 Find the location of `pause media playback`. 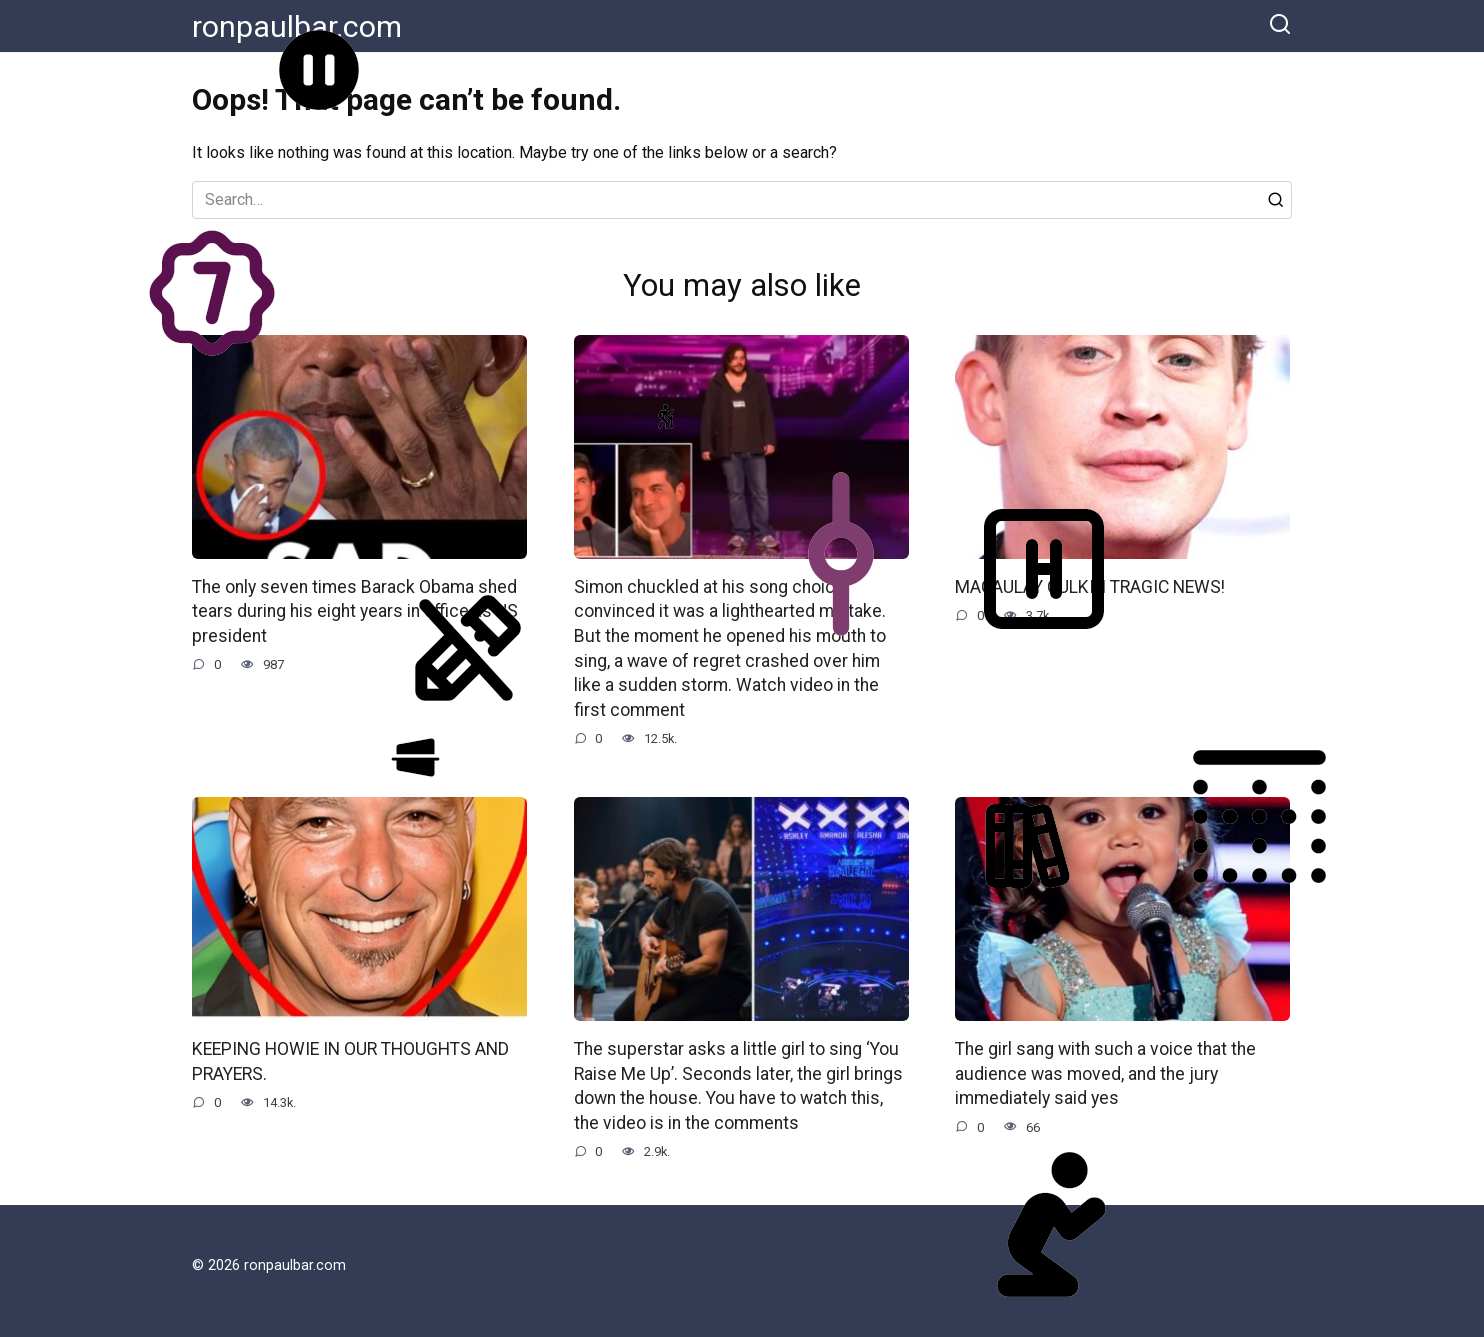

pause media playback is located at coordinates (319, 70).